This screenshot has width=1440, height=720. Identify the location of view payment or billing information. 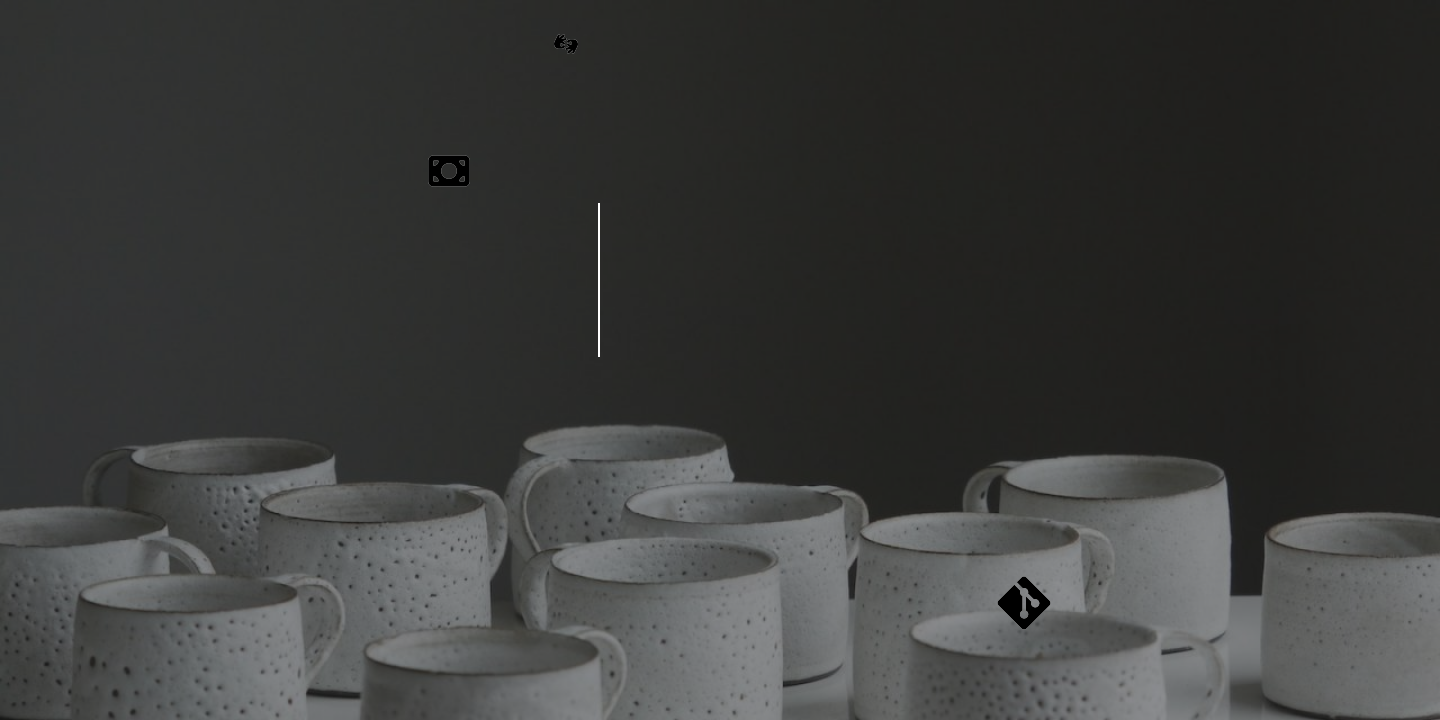
(449, 171).